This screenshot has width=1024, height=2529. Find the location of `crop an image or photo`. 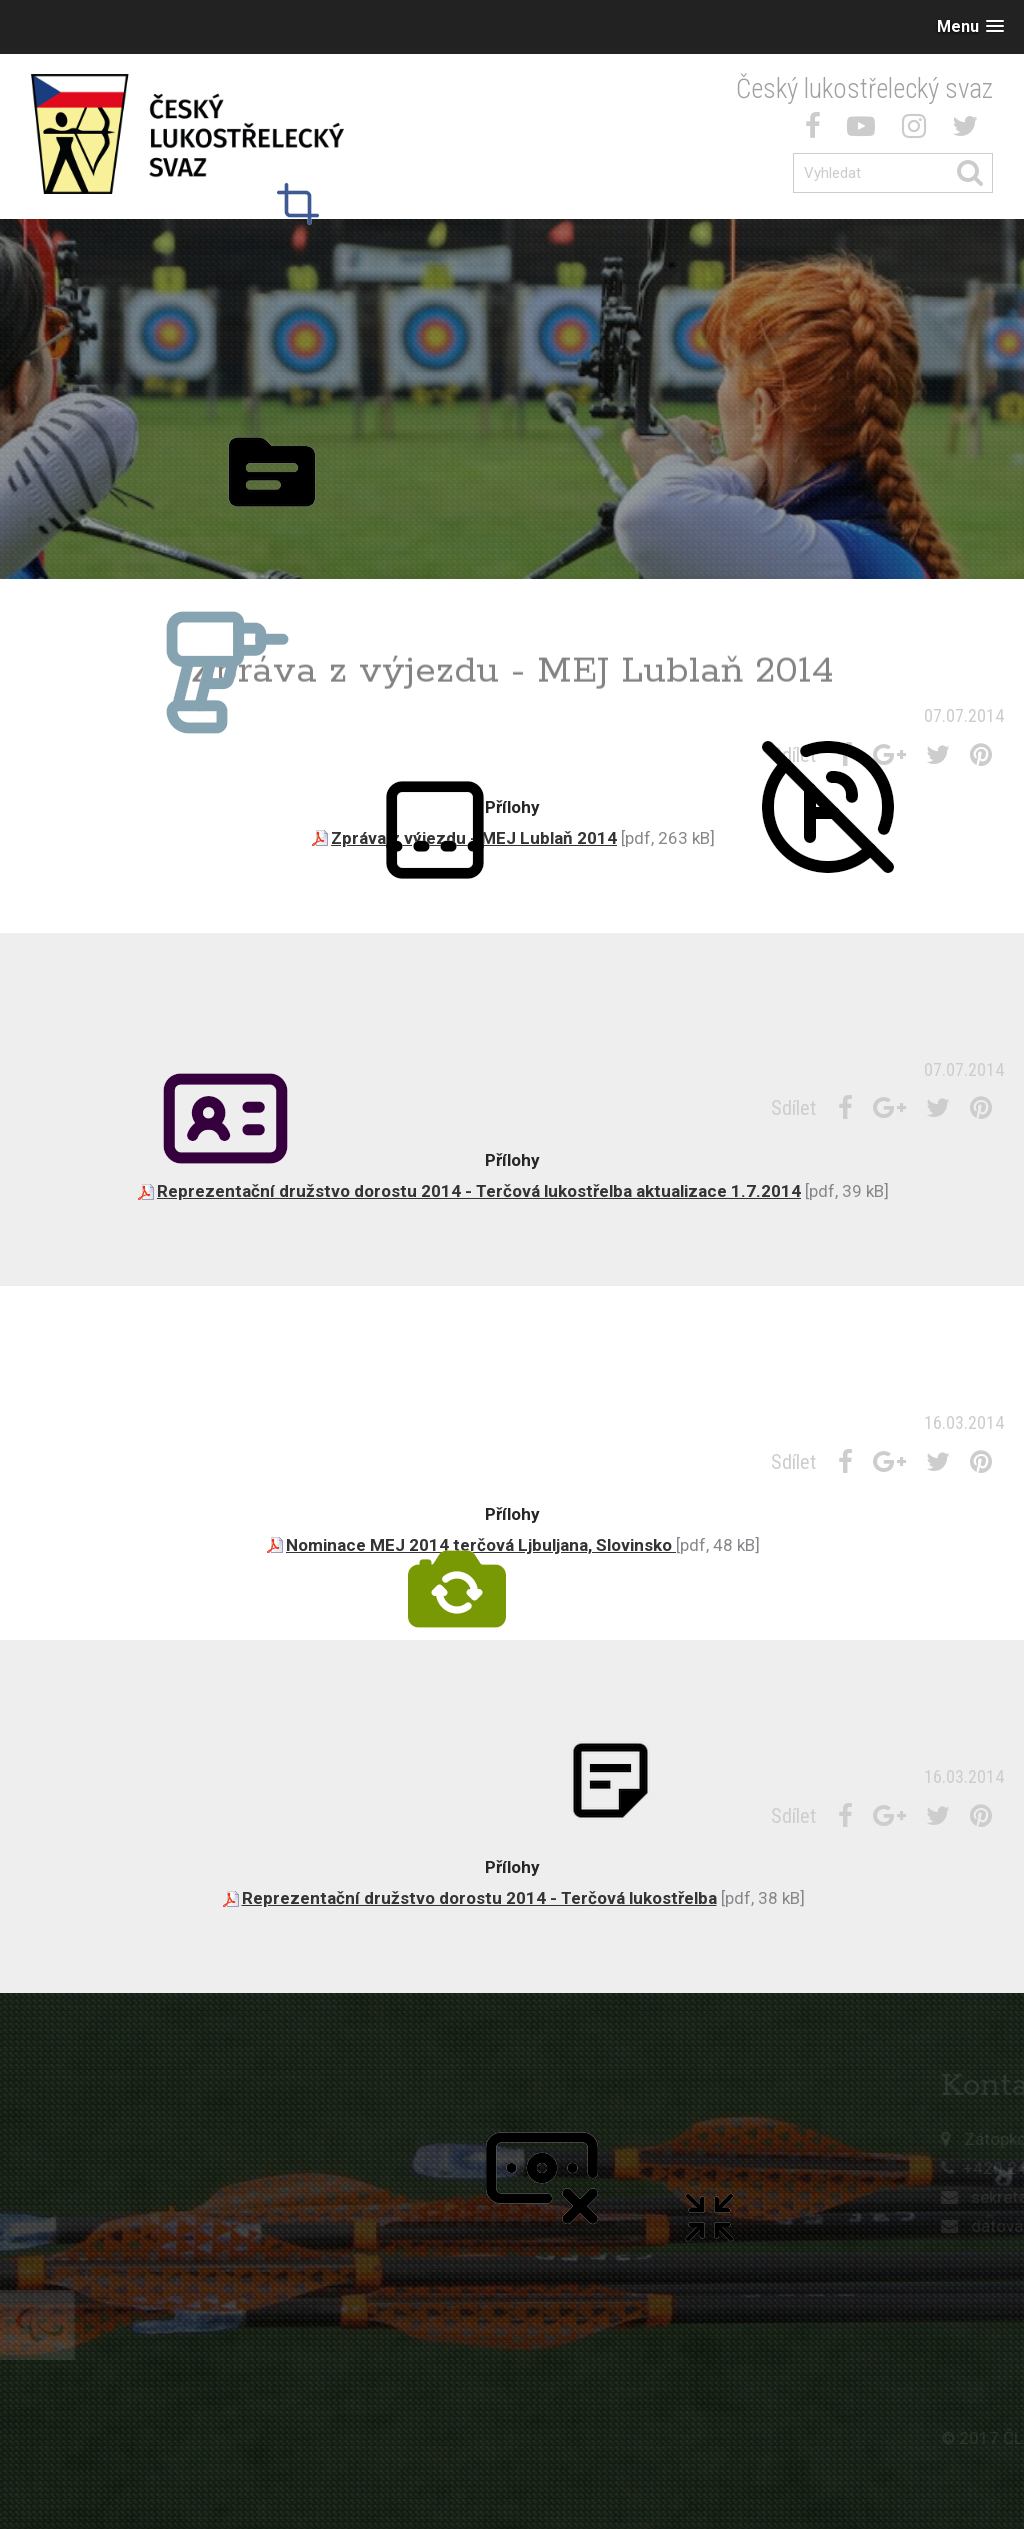

crop an image or photo is located at coordinates (298, 204).